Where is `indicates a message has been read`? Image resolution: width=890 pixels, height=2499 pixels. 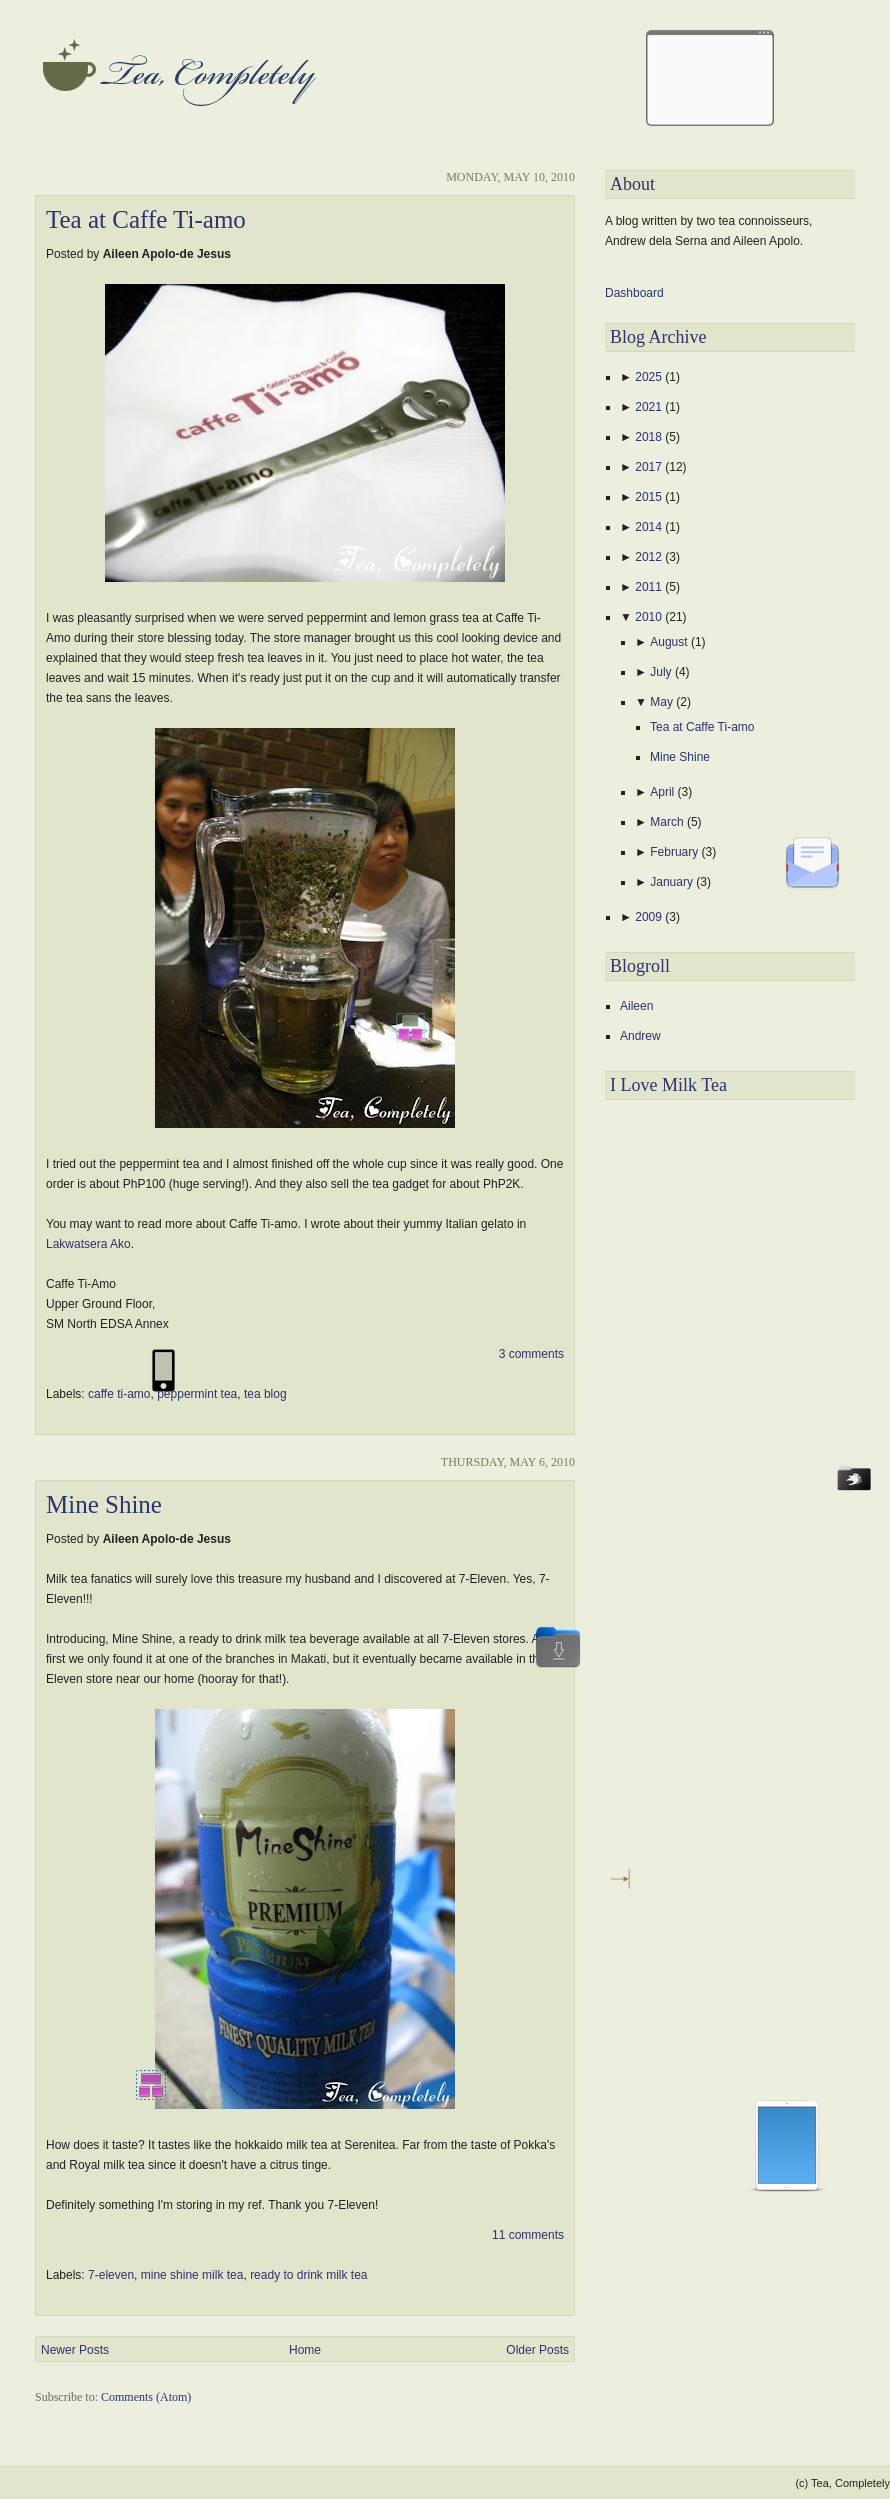 indicates a message has been read is located at coordinates (812, 863).